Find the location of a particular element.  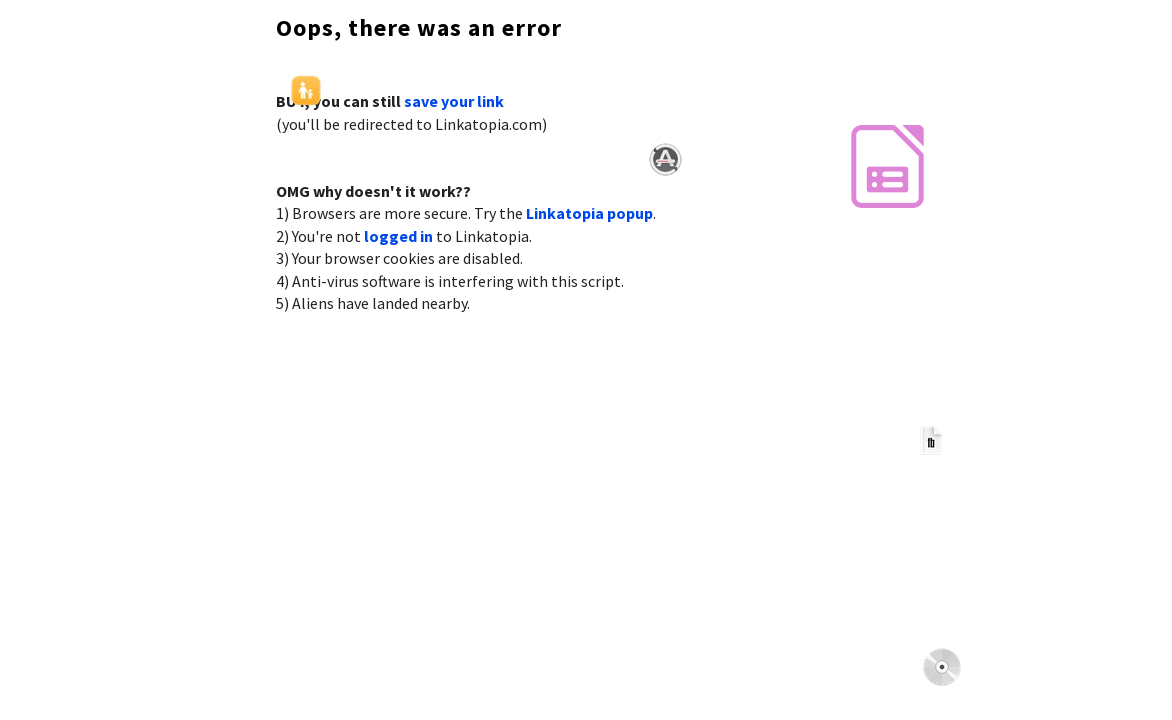

access CD/DVD drive or optical media is located at coordinates (942, 667).